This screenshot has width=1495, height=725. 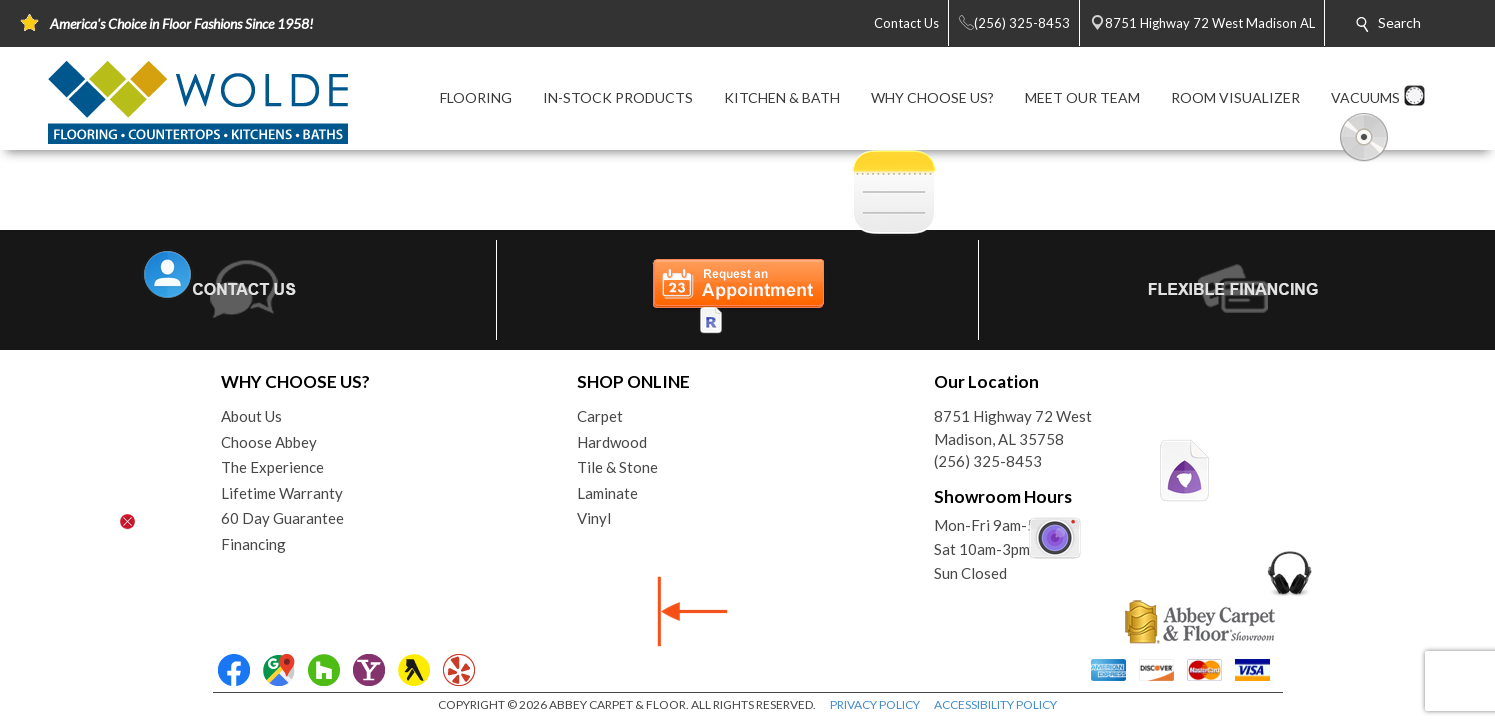 I want to click on default user profile avatar, so click(x=167, y=274).